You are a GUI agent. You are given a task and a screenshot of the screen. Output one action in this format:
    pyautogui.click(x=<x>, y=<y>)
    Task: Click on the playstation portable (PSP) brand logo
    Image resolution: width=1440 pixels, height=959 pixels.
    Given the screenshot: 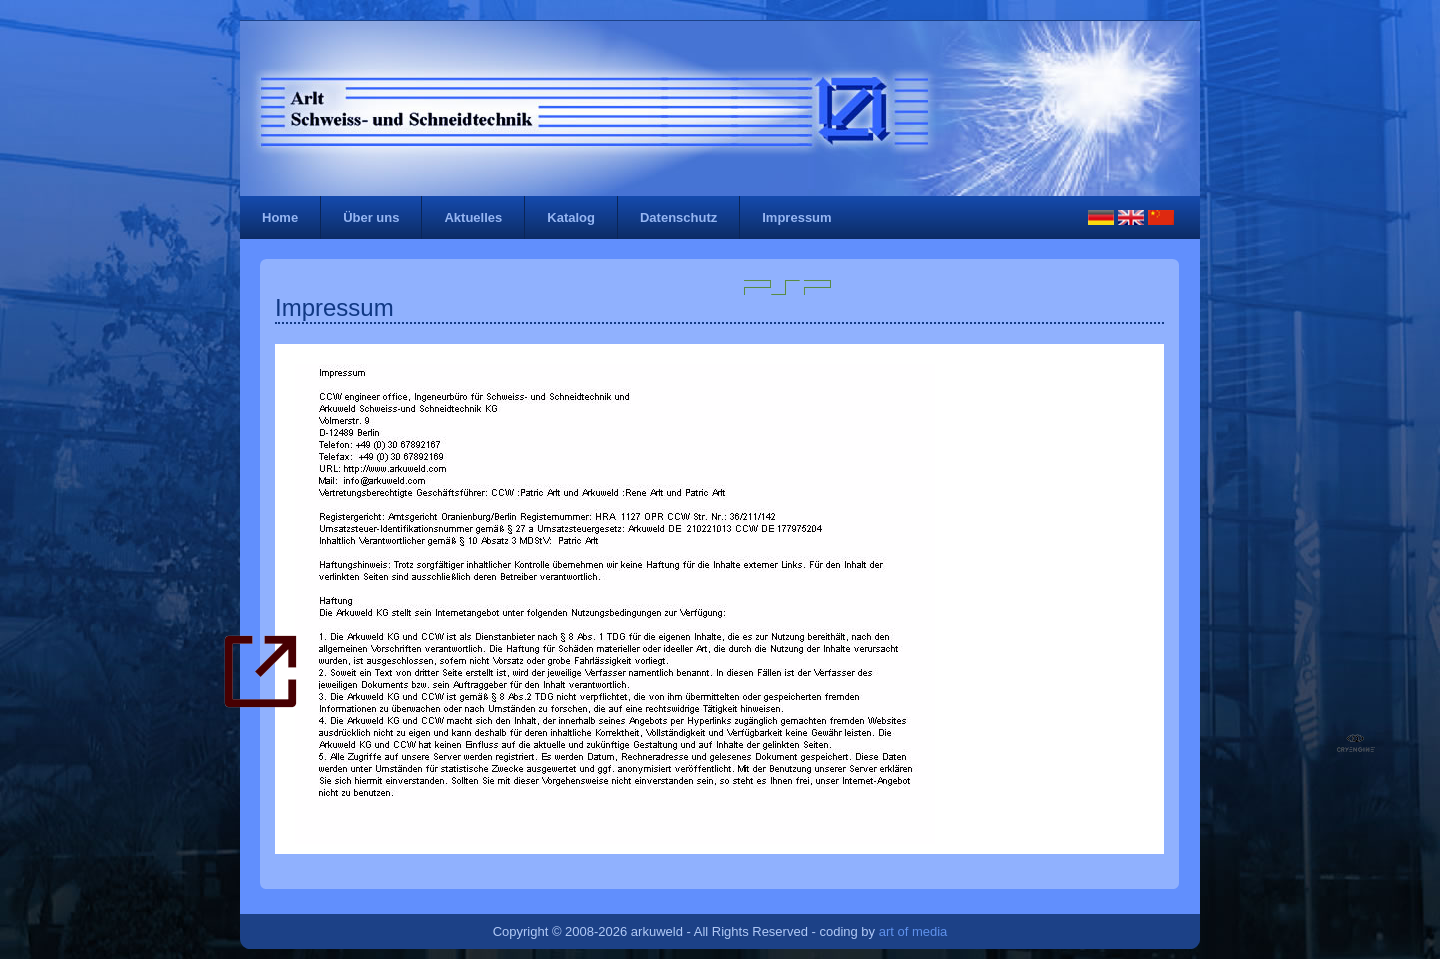 What is the action you would take?
    pyautogui.click(x=787, y=287)
    